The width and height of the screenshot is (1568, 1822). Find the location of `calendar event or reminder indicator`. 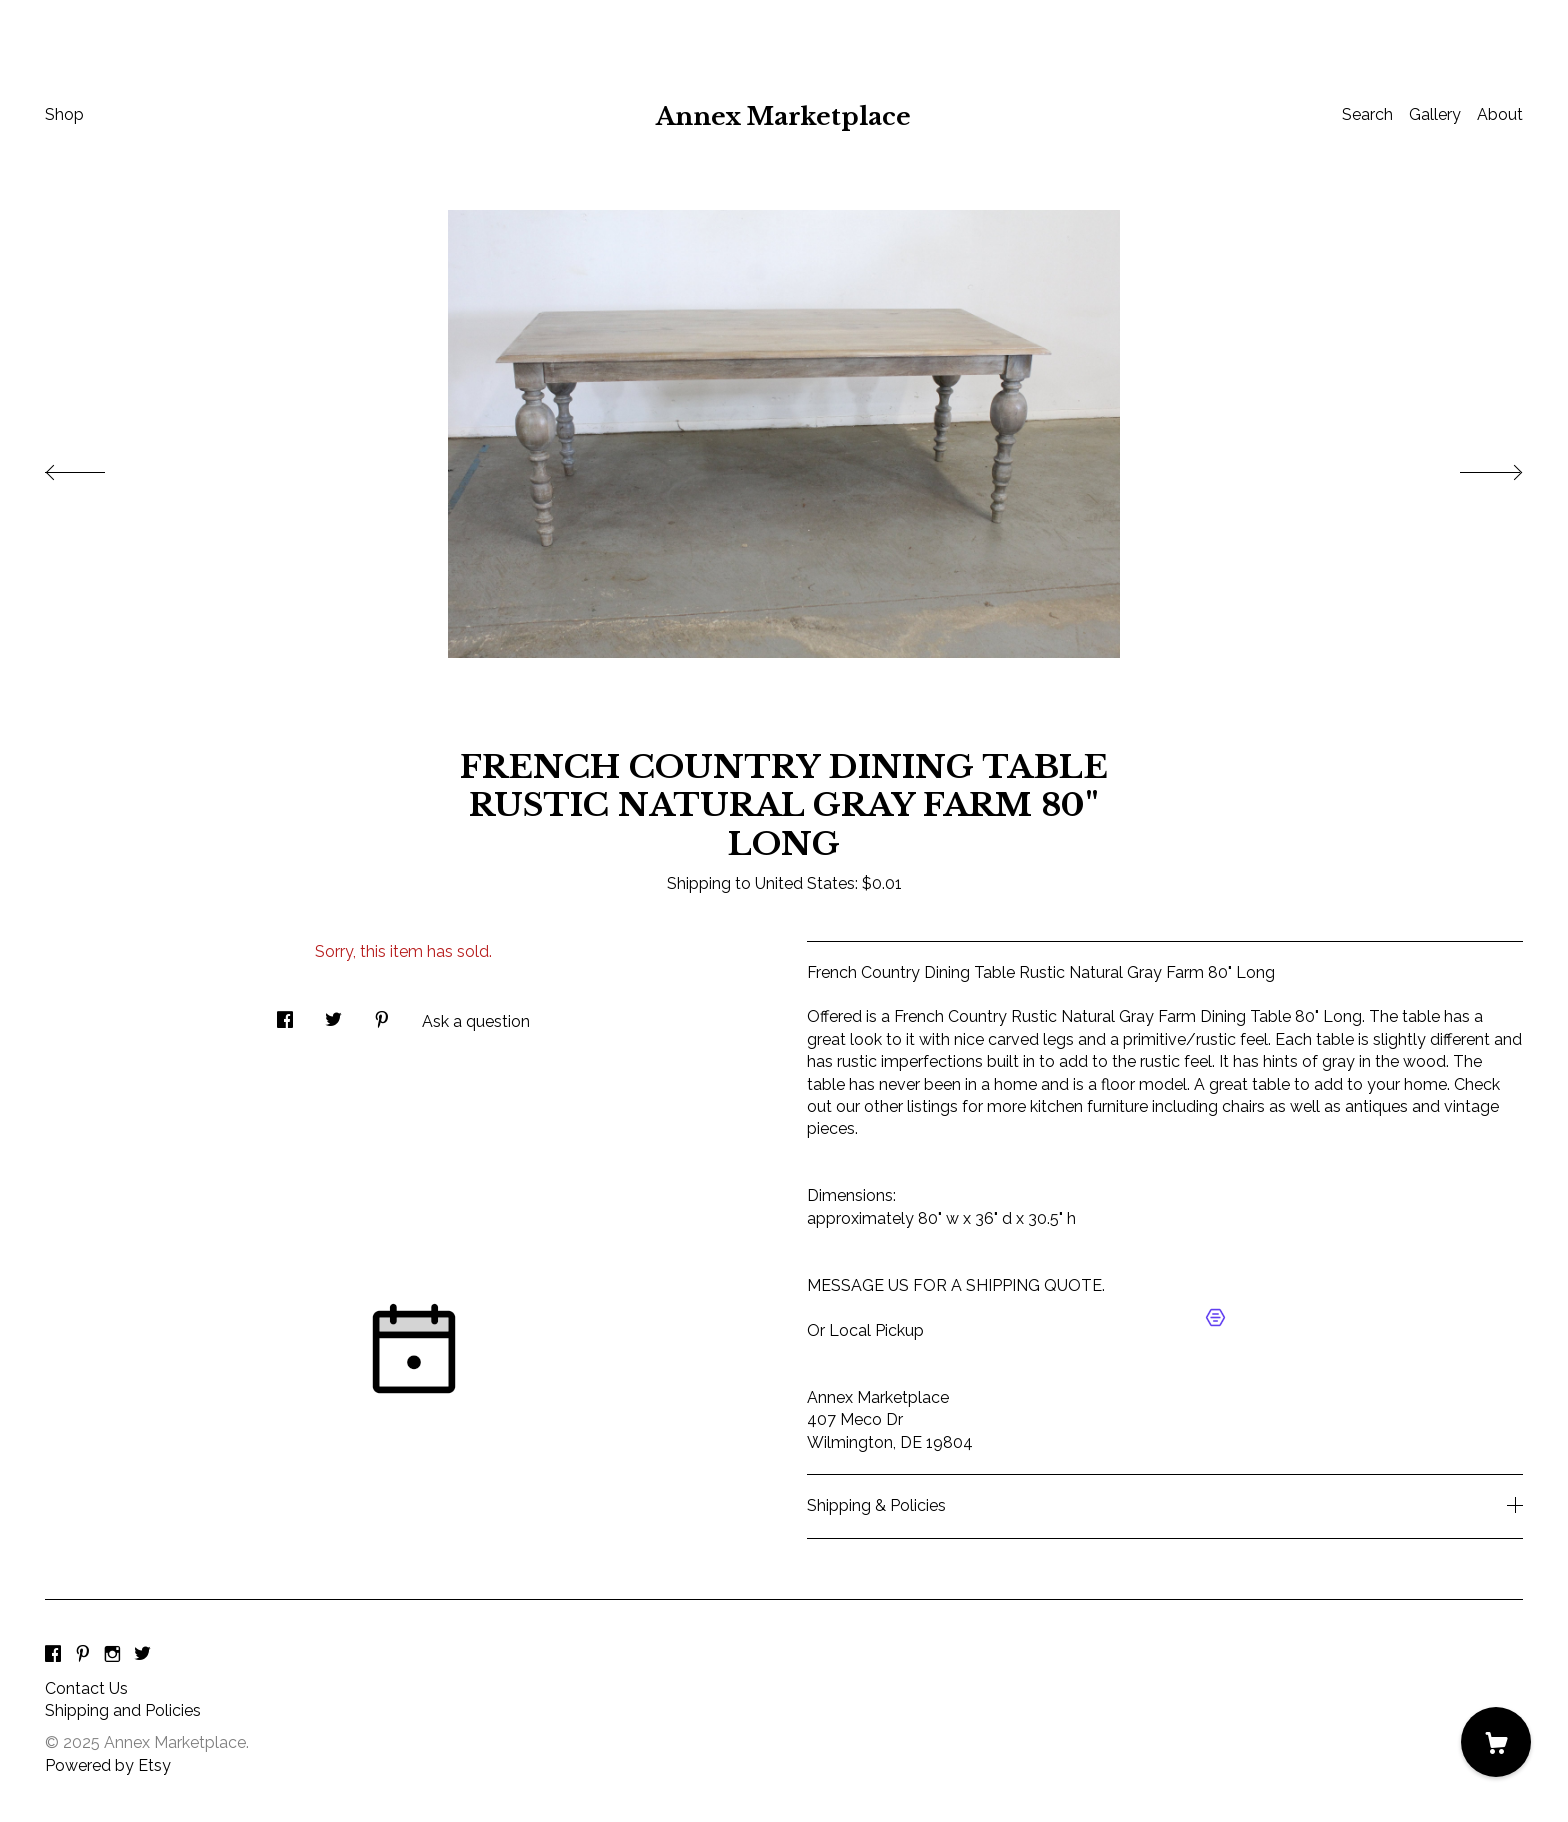

calendar event or reminder indicator is located at coordinates (414, 1352).